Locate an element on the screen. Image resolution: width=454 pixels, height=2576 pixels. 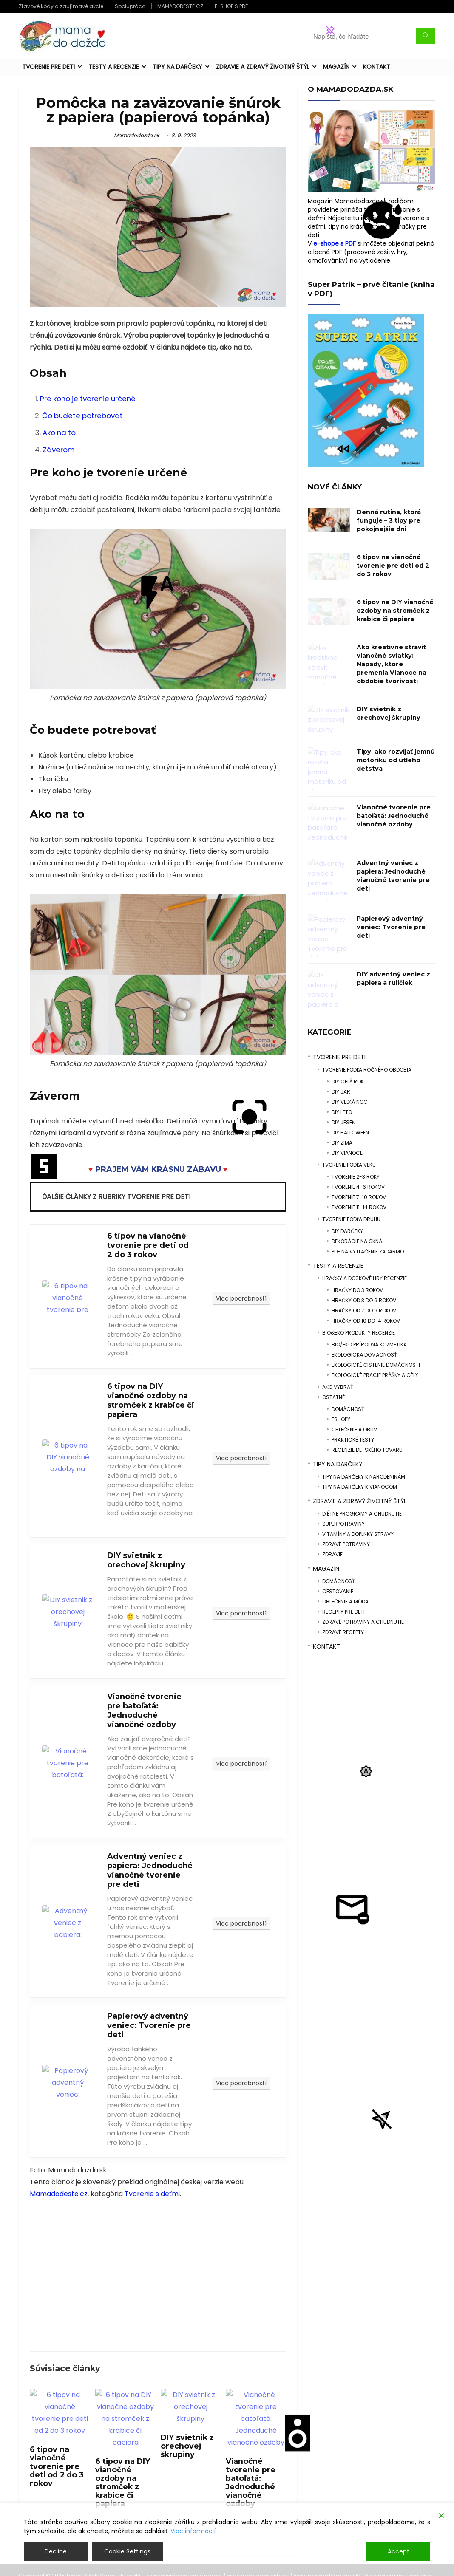
select image filter or preset number 5 is located at coordinates (44, 1166).